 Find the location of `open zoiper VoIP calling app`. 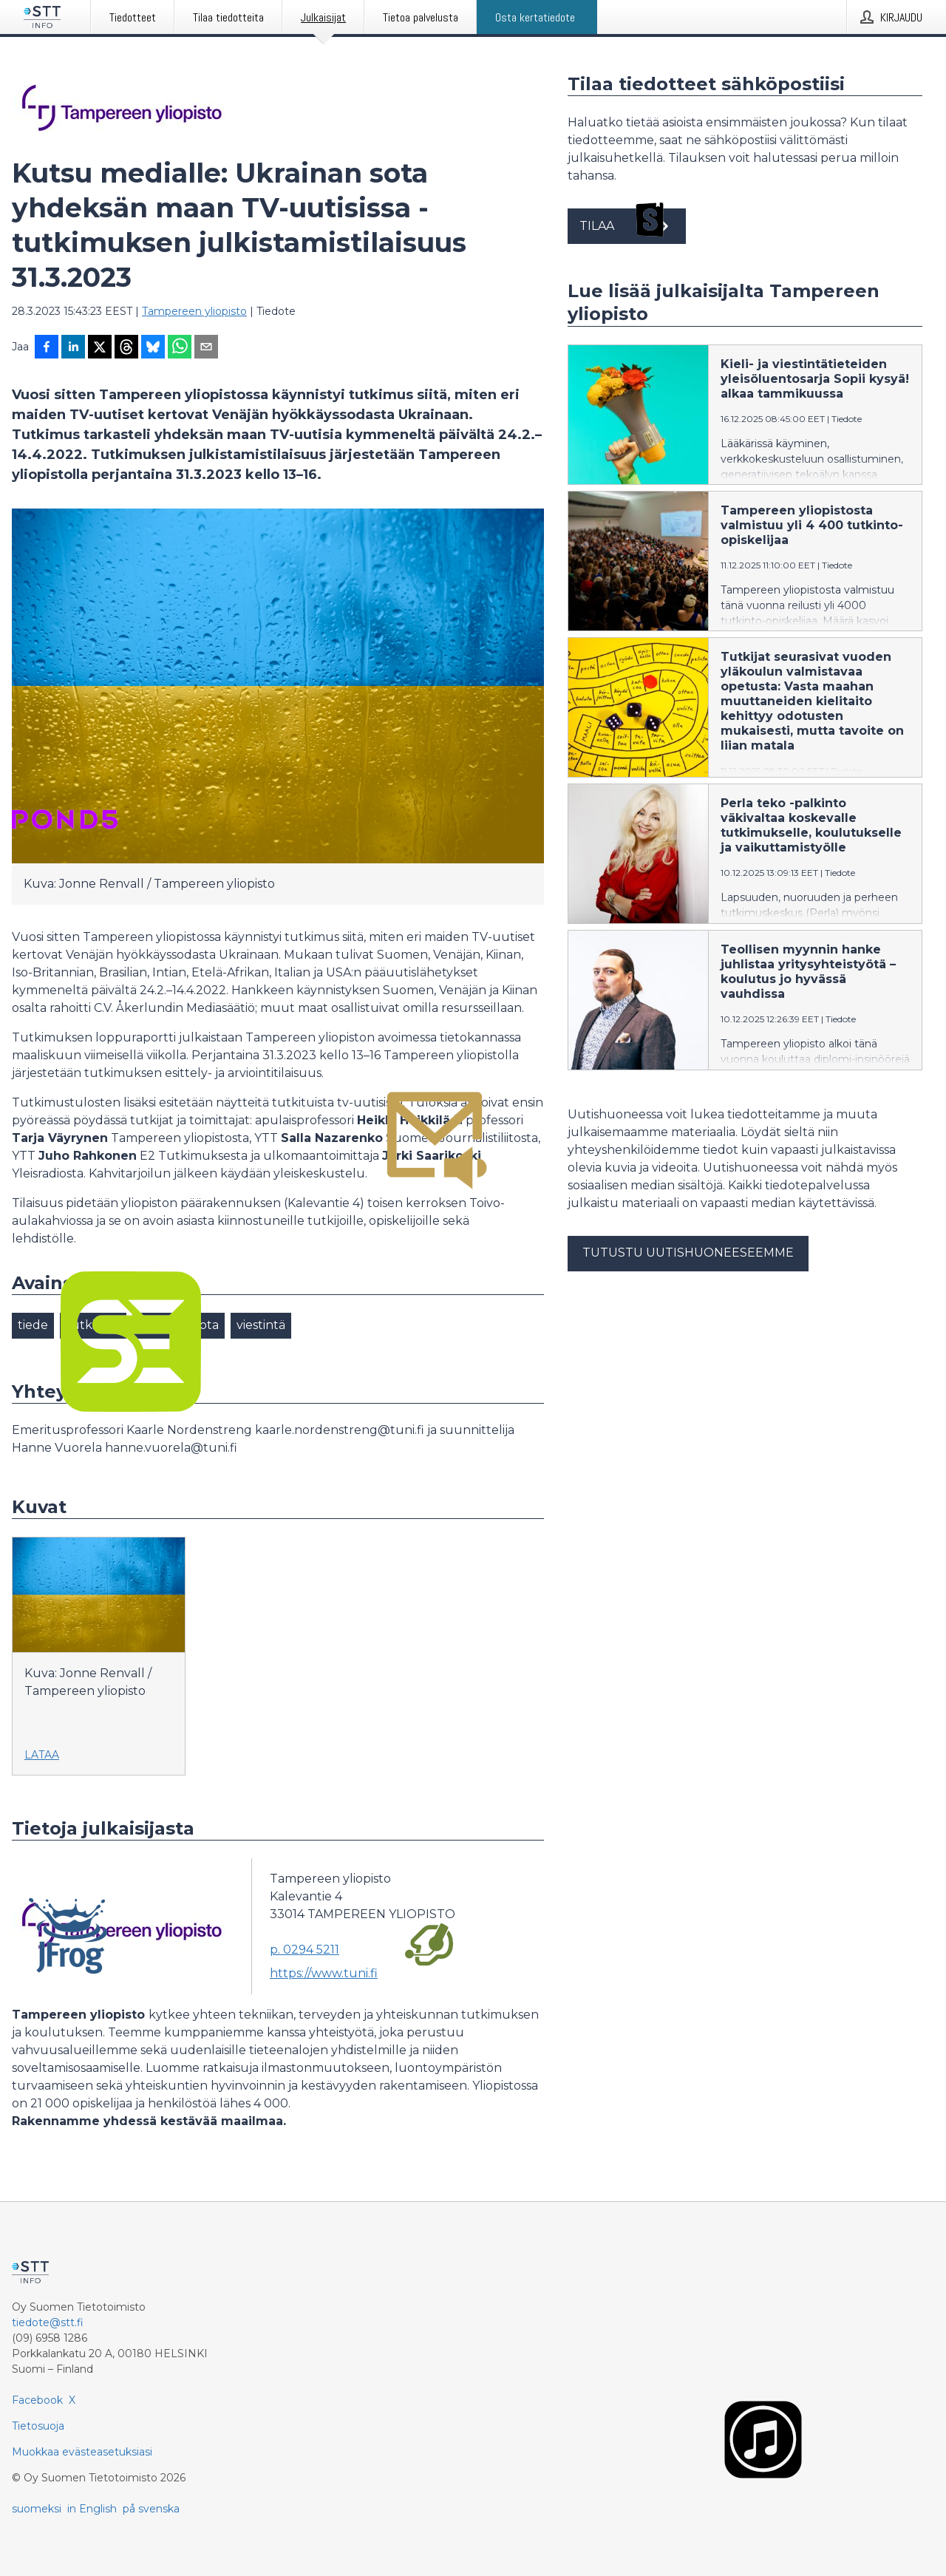

open zoiper VoIP calling app is located at coordinates (429, 1944).